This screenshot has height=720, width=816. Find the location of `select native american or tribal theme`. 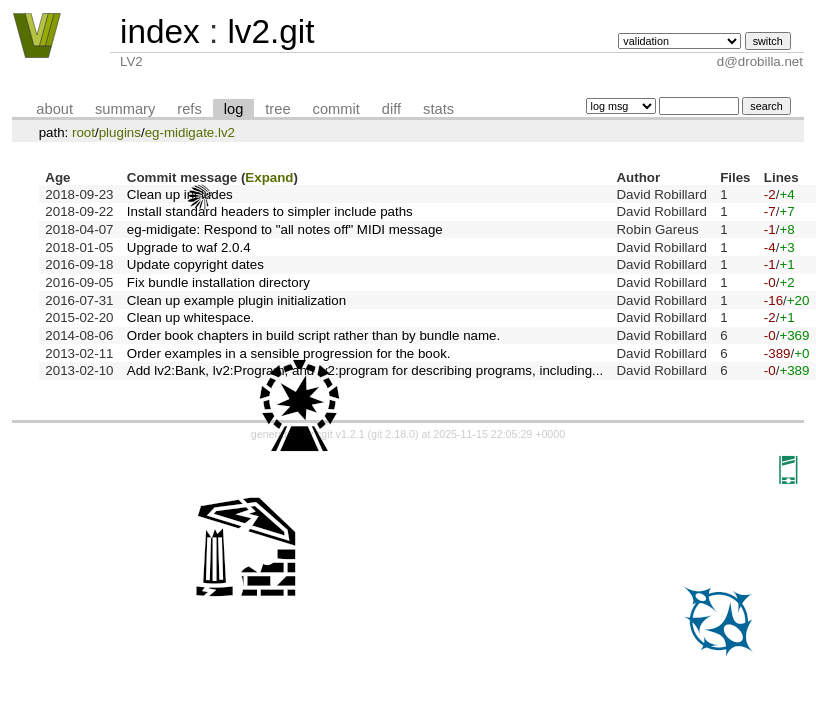

select native american or tribal theme is located at coordinates (200, 197).